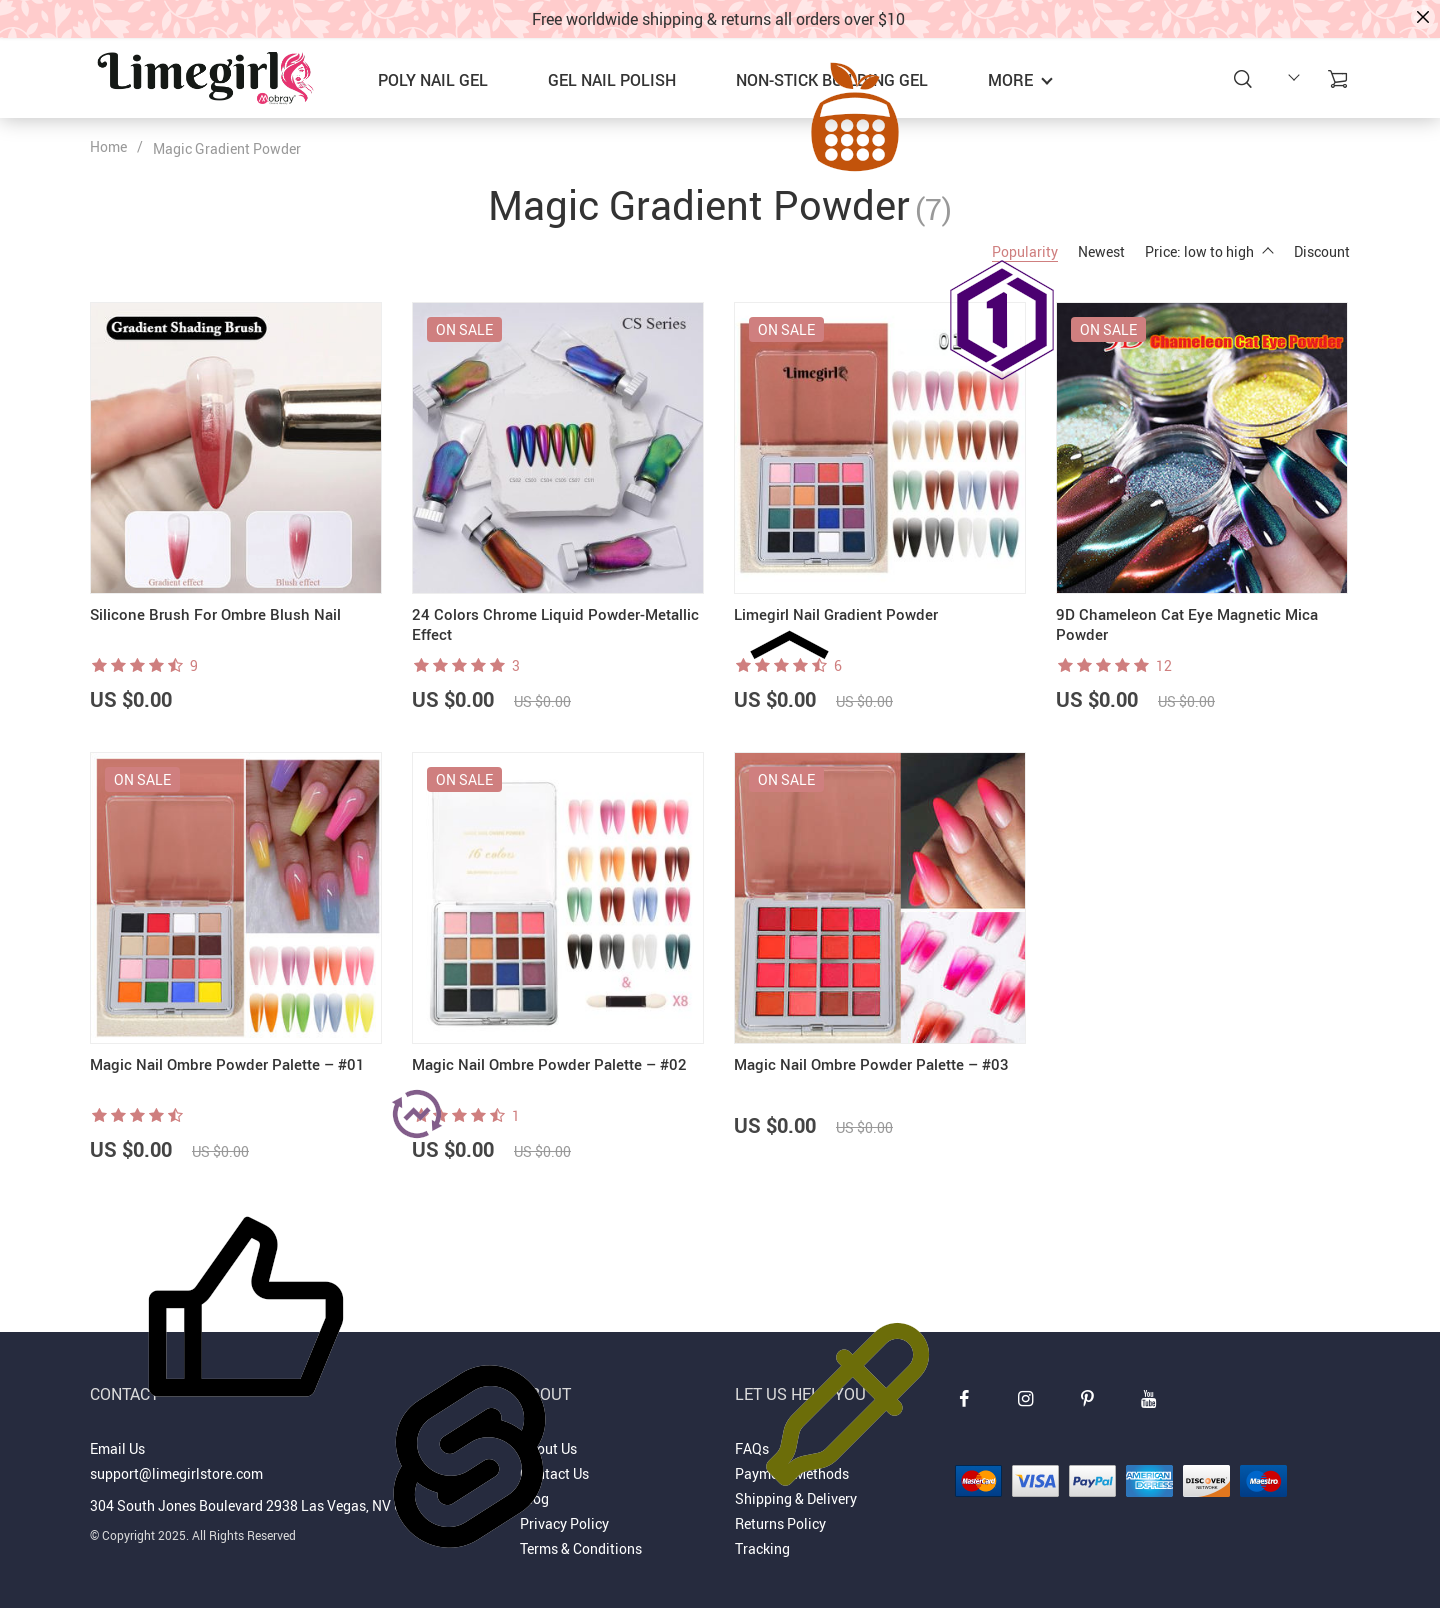 The image size is (1440, 1608). Describe the element at coordinates (789, 646) in the screenshot. I see `scroll to top of page` at that location.